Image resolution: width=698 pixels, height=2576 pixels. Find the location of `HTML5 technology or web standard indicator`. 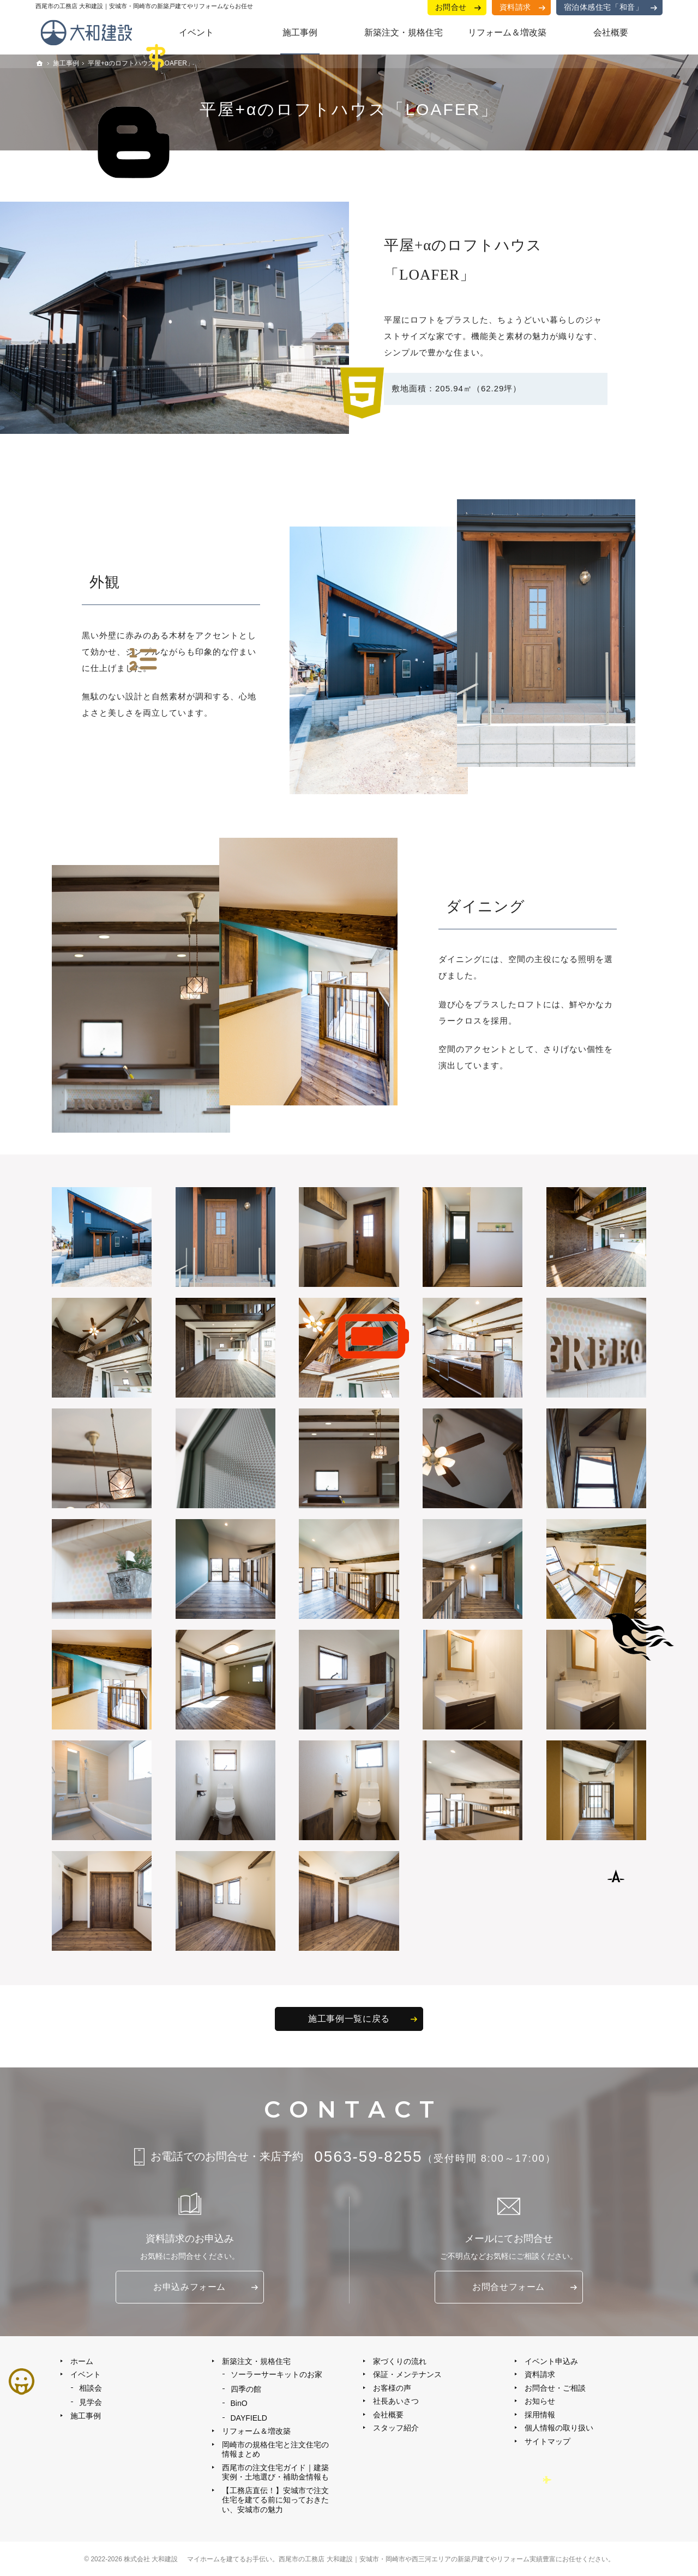

HTML5 technology or web standard indicator is located at coordinates (362, 393).